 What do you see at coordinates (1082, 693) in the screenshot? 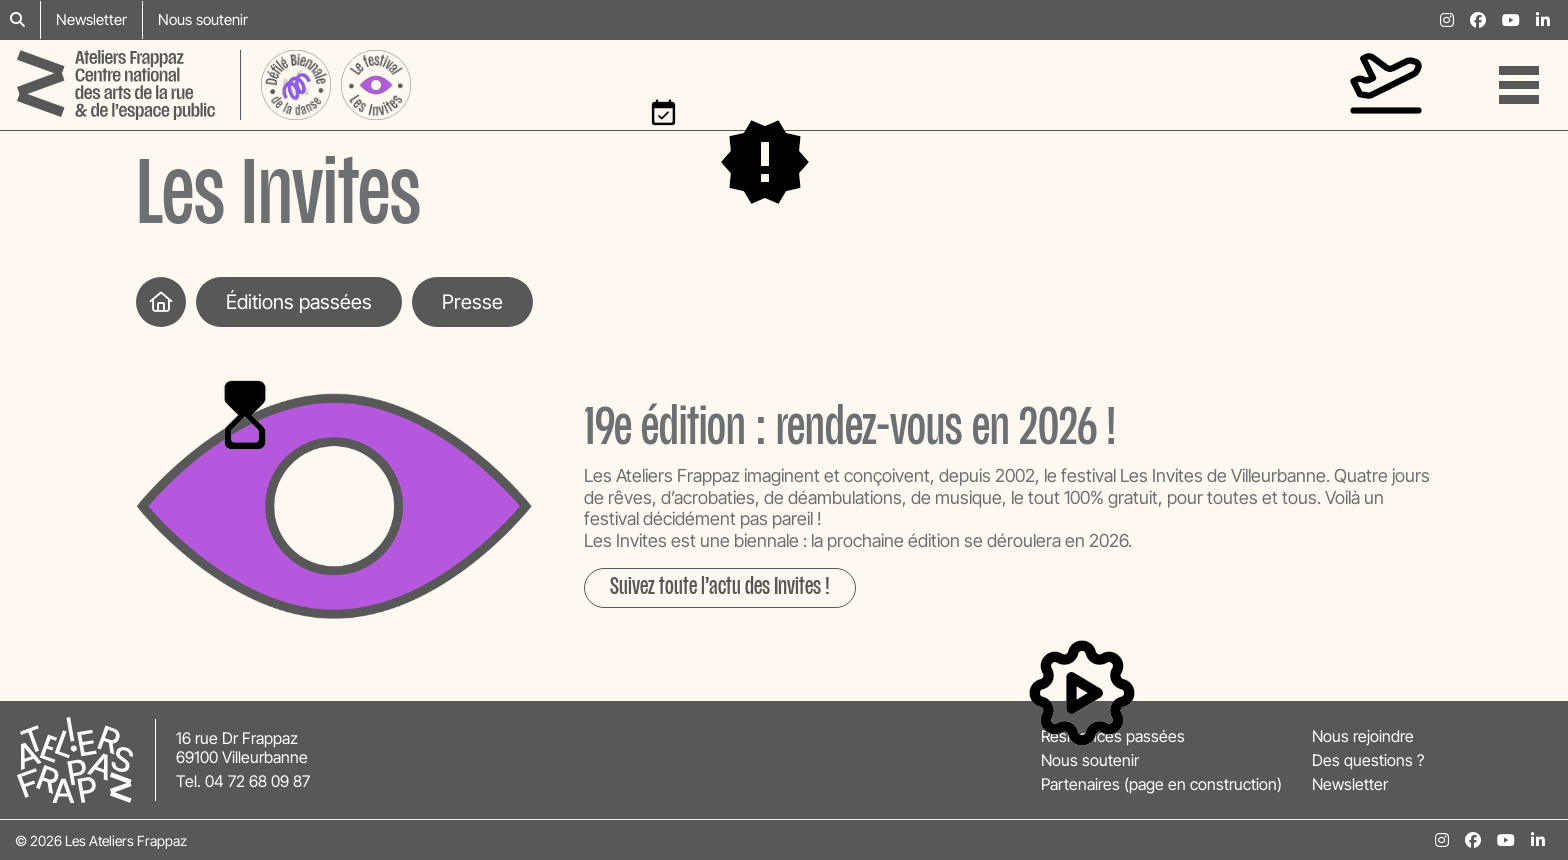
I see `configure automation settings` at bounding box center [1082, 693].